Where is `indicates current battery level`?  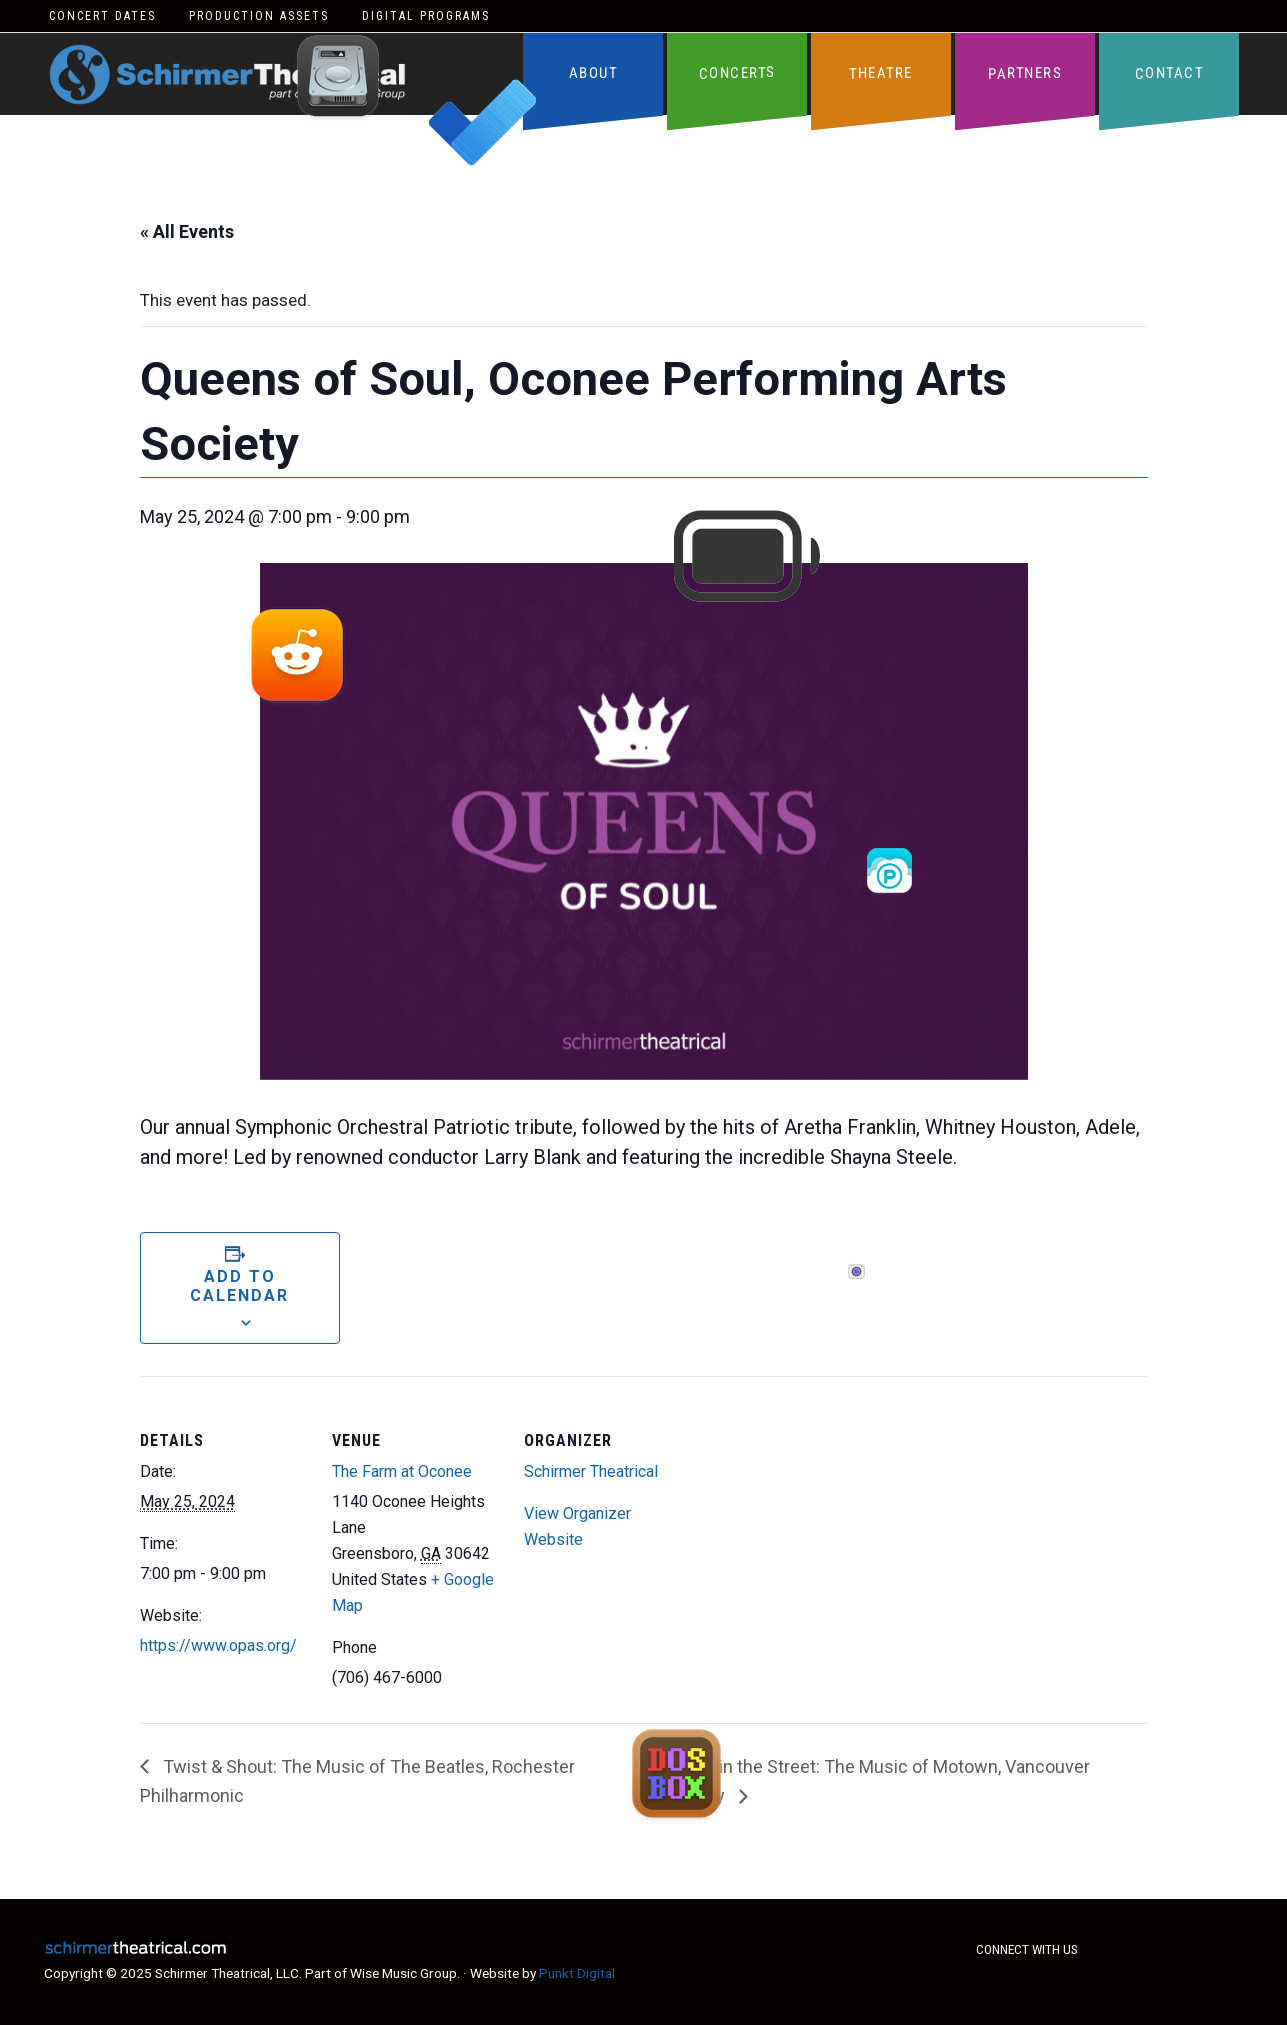
indicates current battery level is located at coordinates (747, 556).